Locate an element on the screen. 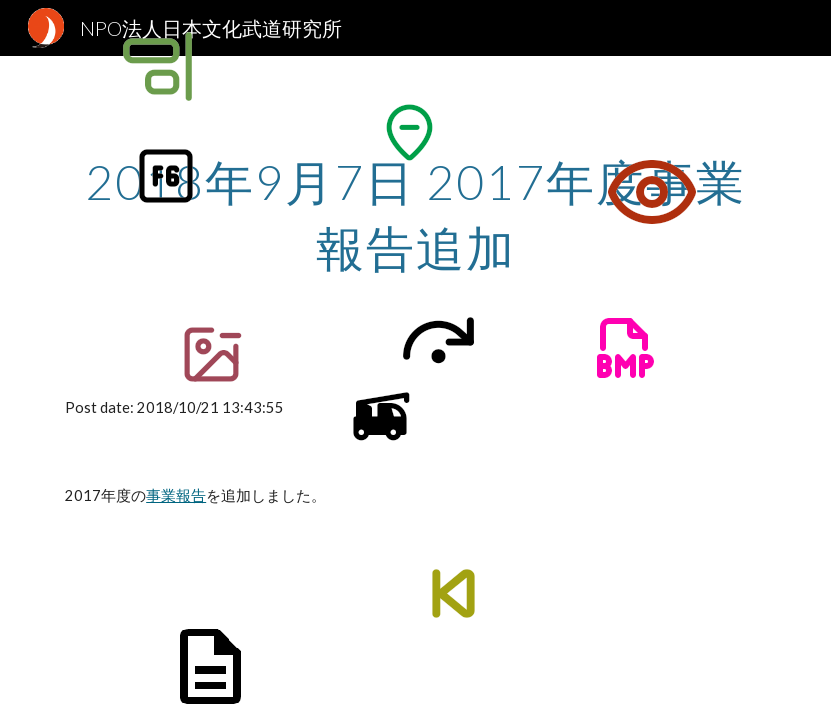 The height and width of the screenshot is (720, 831). press F6 keyboard shortcut is located at coordinates (166, 176).